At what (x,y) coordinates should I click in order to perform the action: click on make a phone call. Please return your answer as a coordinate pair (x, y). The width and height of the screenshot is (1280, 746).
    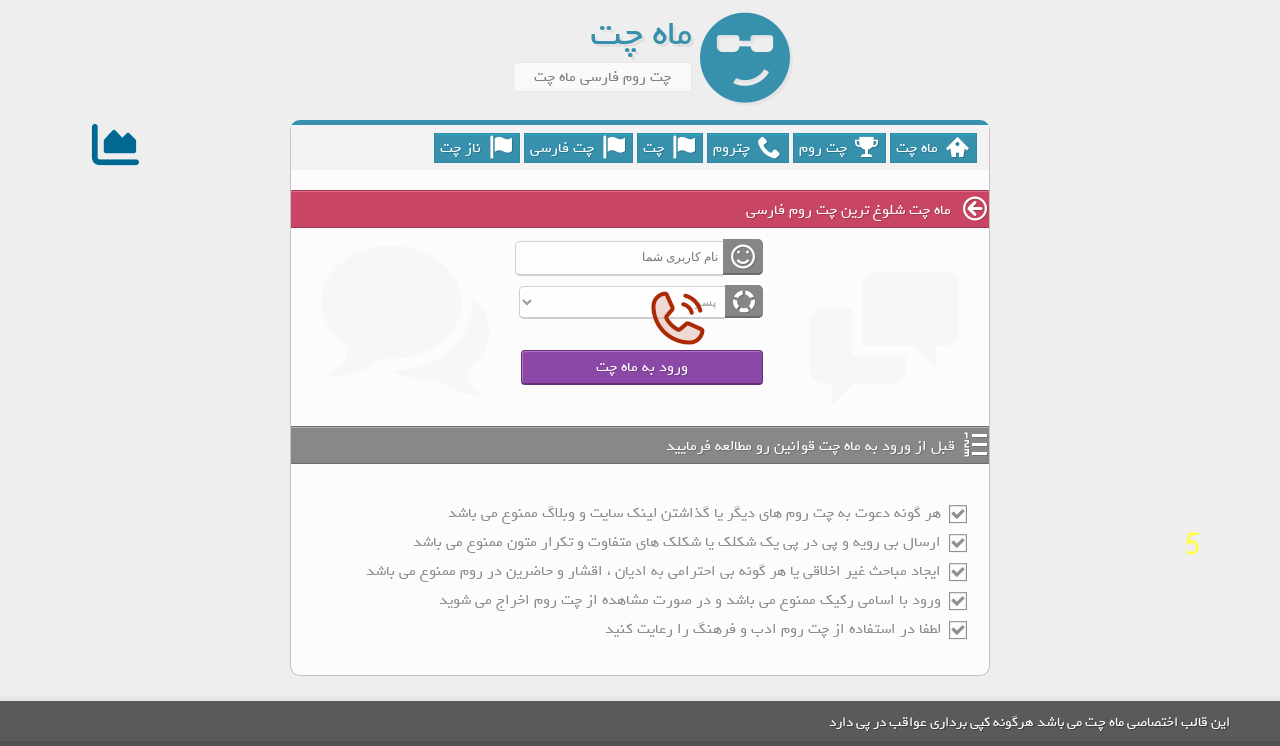
    Looking at the image, I should click on (679, 317).